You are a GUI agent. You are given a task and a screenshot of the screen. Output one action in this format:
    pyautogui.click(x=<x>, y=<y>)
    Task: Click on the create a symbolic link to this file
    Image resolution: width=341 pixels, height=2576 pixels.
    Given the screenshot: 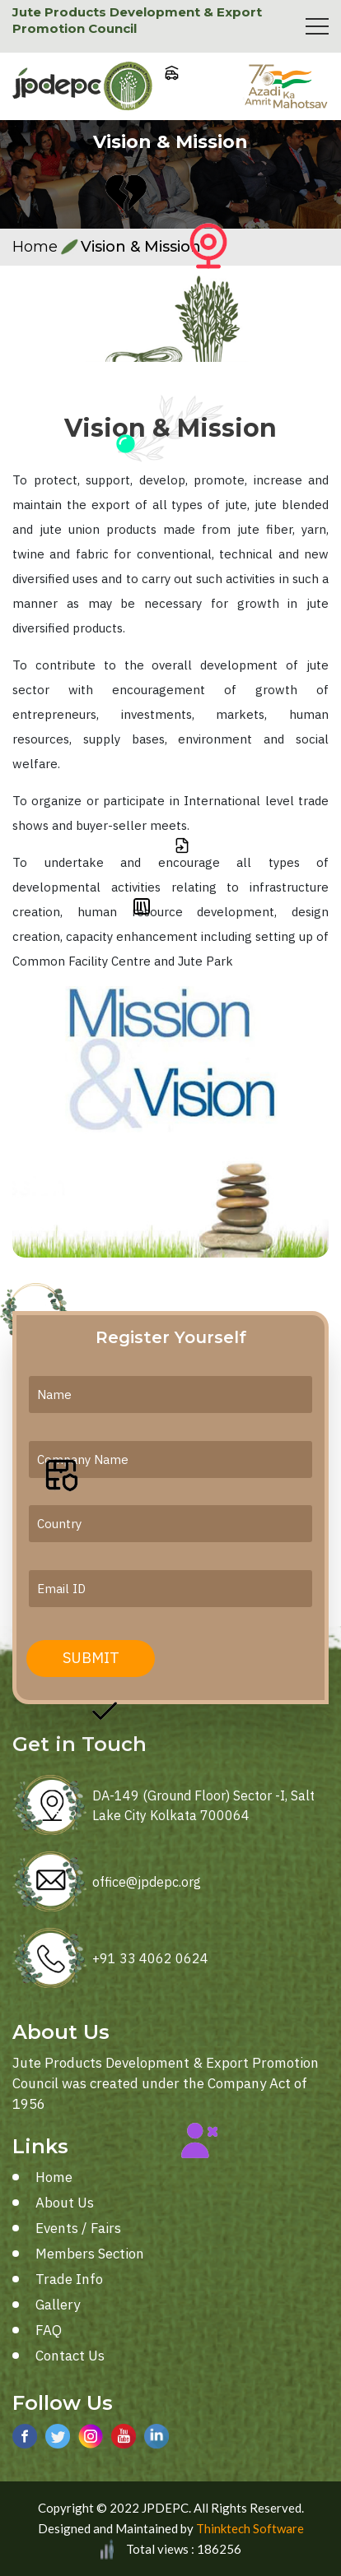 What is the action you would take?
    pyautogui.click(x=182, y=846)
    